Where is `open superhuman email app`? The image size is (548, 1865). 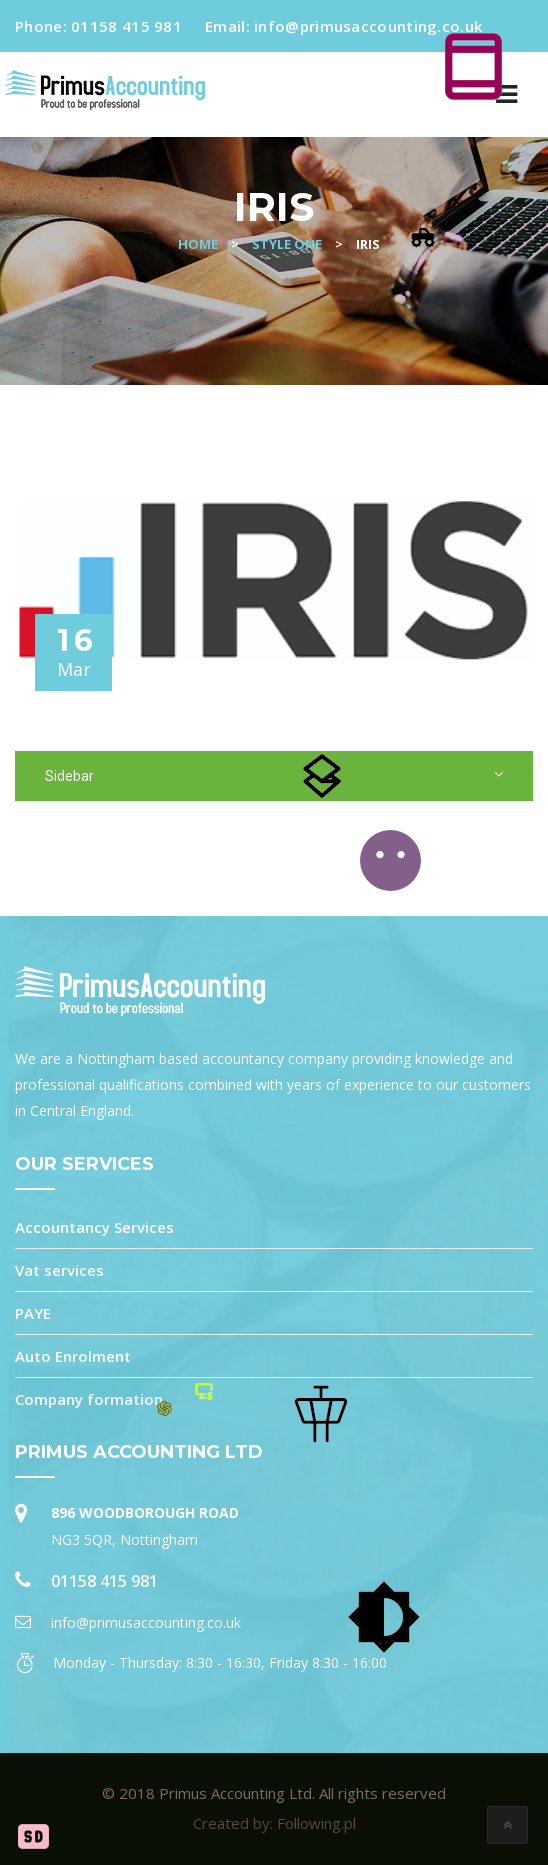
open superhuman email app is located at coordinates (322, 775).